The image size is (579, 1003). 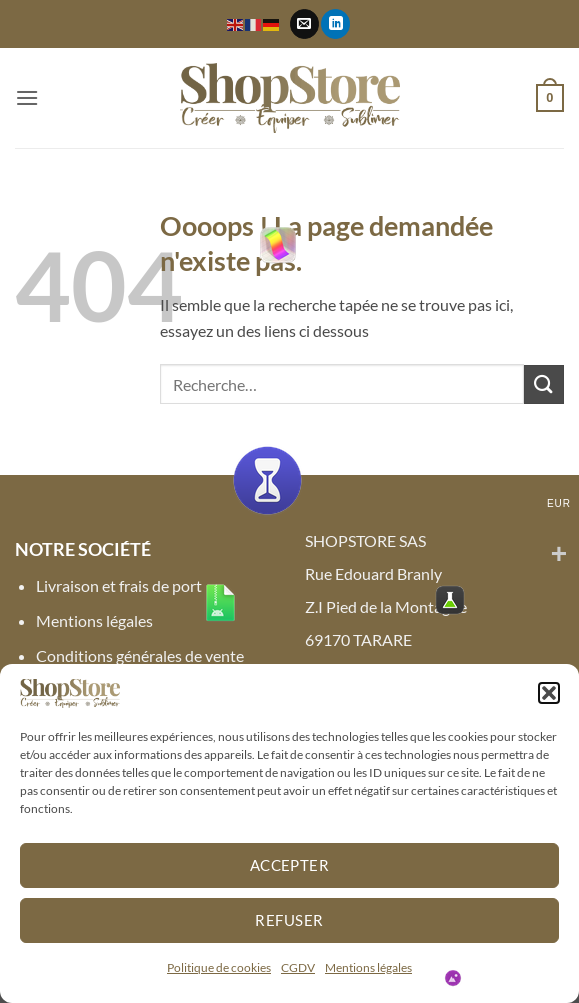 What do you see at coordinates (453, 978) in the screenshot?
I see `indicates a photo or image file` at bounding box center [453, 978].